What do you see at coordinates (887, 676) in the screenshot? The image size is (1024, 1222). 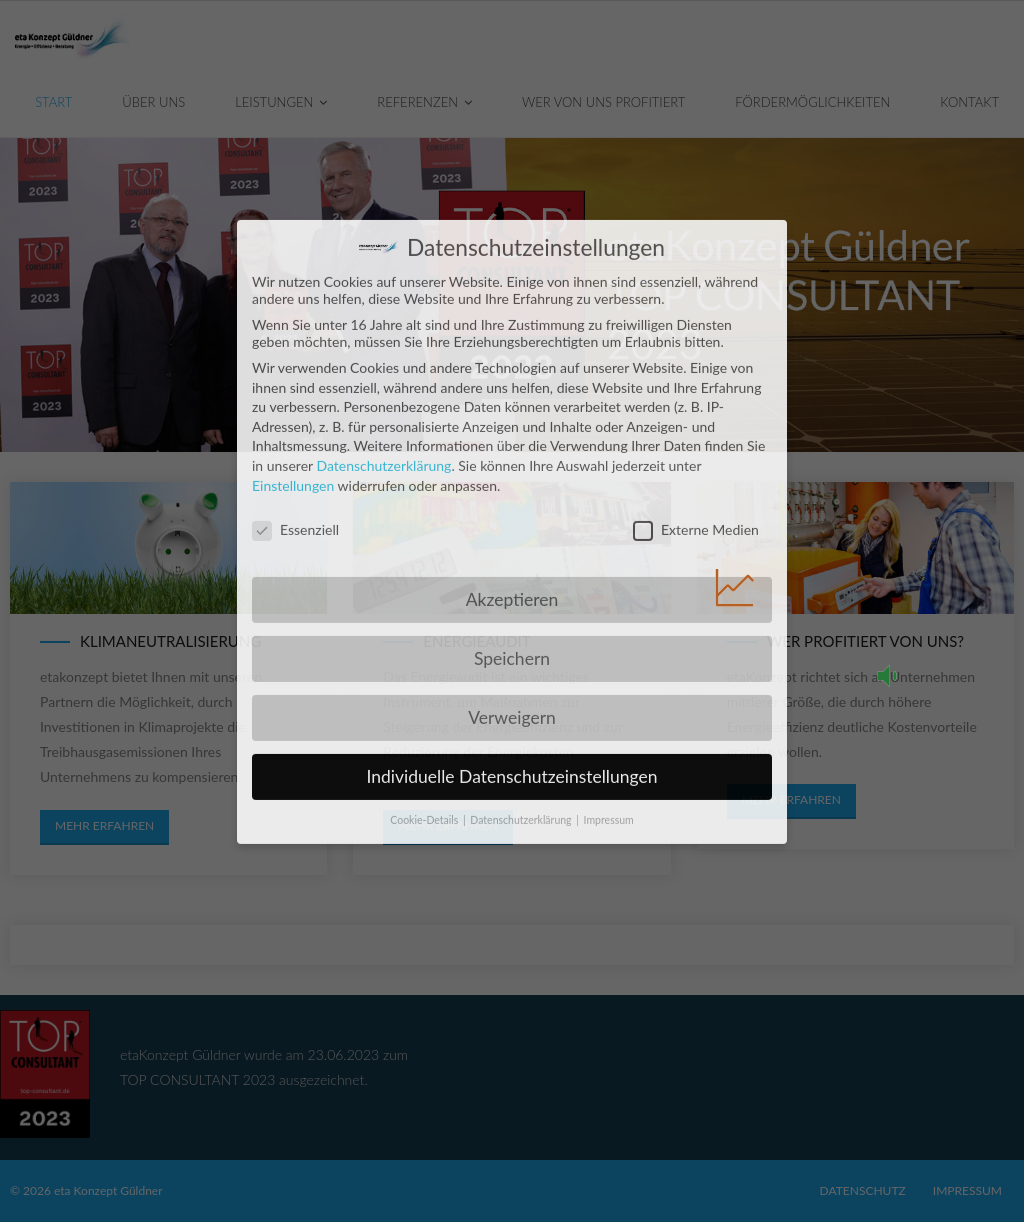 I see `decrease audio volume` at bounding box center [887, 676].